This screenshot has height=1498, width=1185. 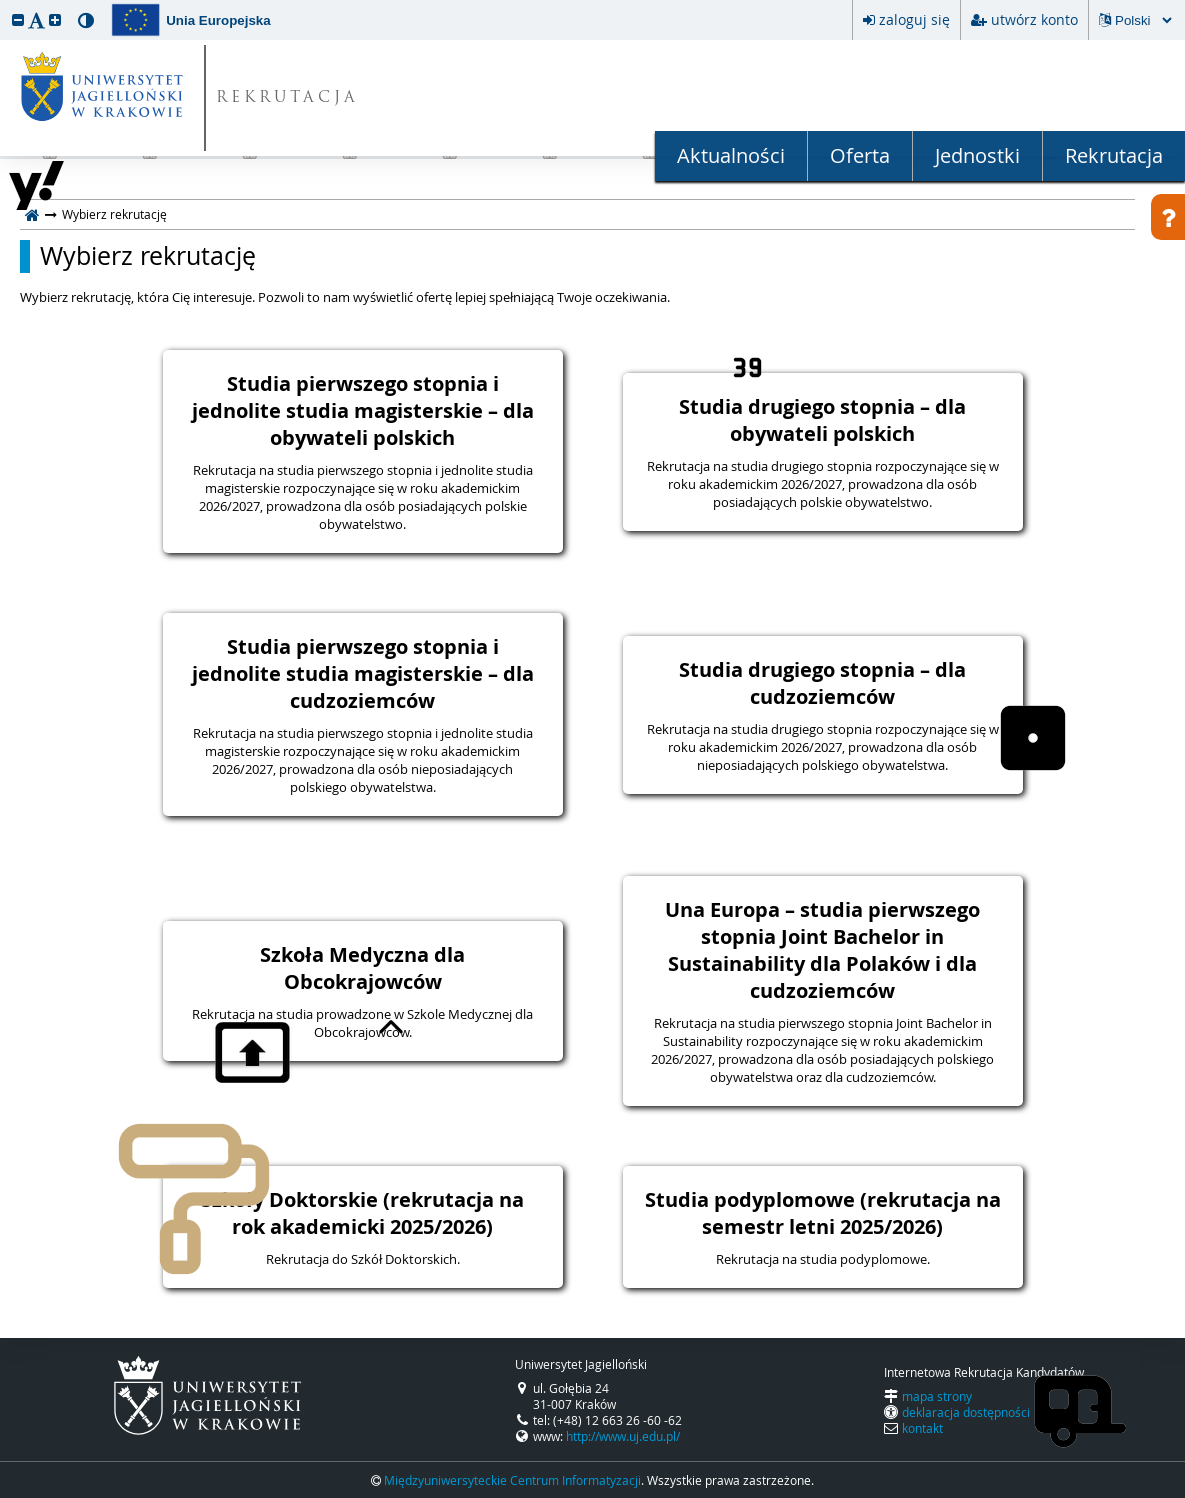 I want to click on browse caravan or RV rental options, so click(x=1078, y=1409).